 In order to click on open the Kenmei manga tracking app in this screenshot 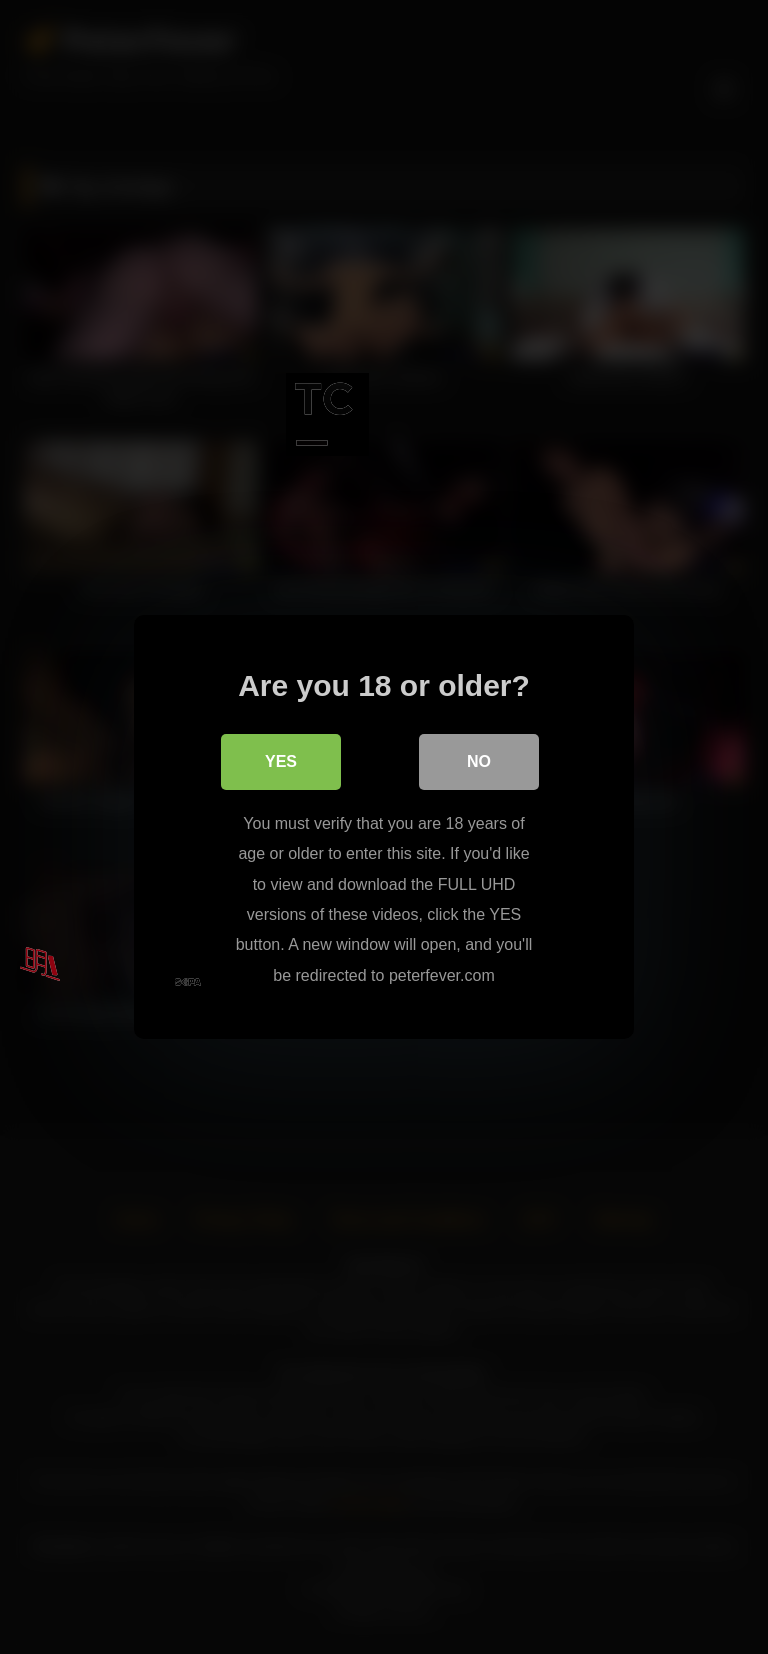, I will do `click(40, 964)`.